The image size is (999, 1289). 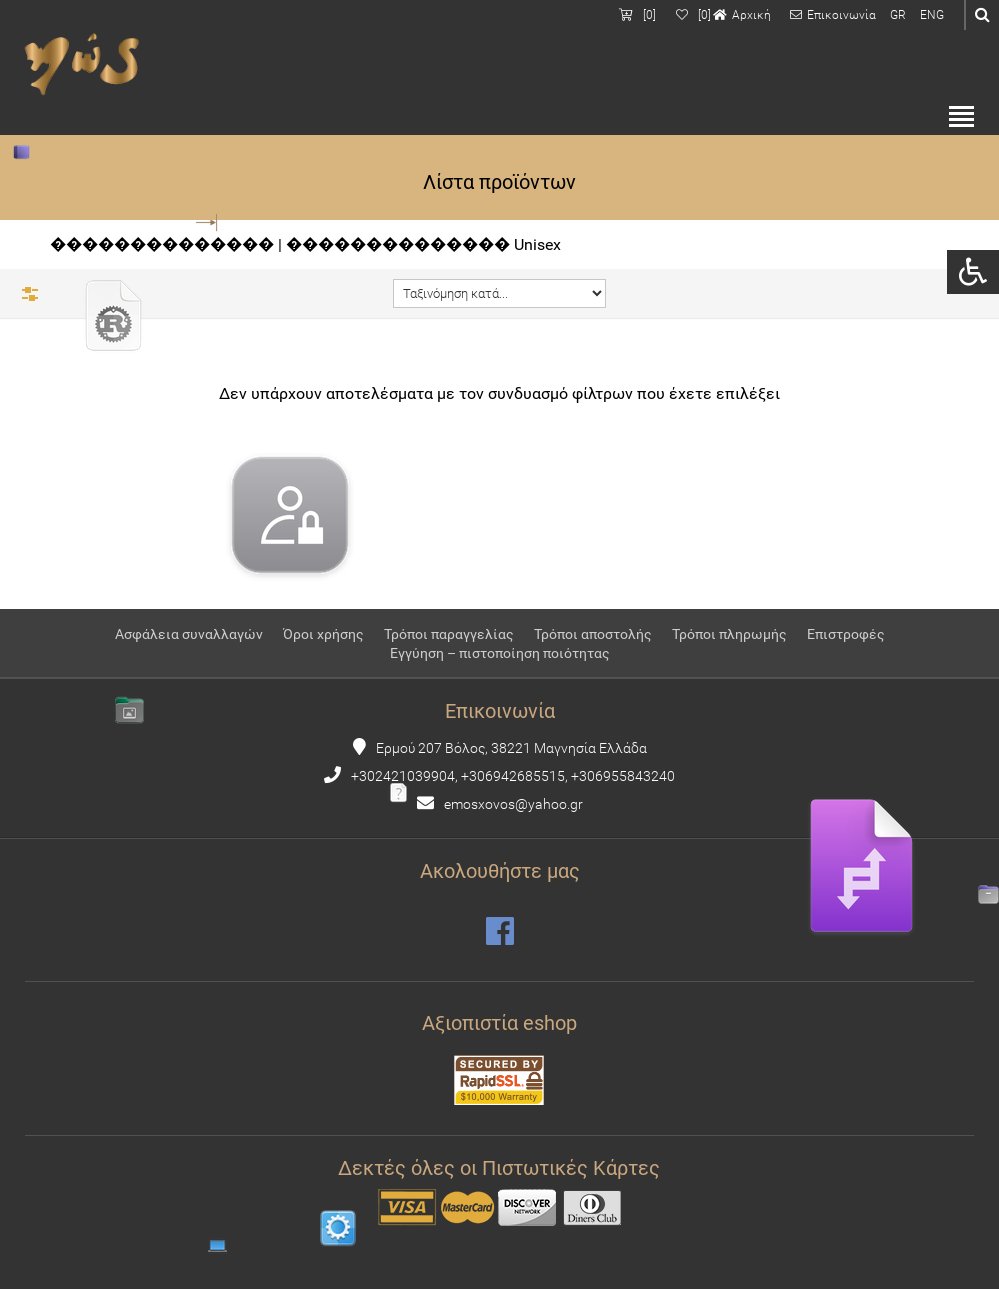 I want to click on manage network information service (NIS) user settings, so click(x=290, y=517).